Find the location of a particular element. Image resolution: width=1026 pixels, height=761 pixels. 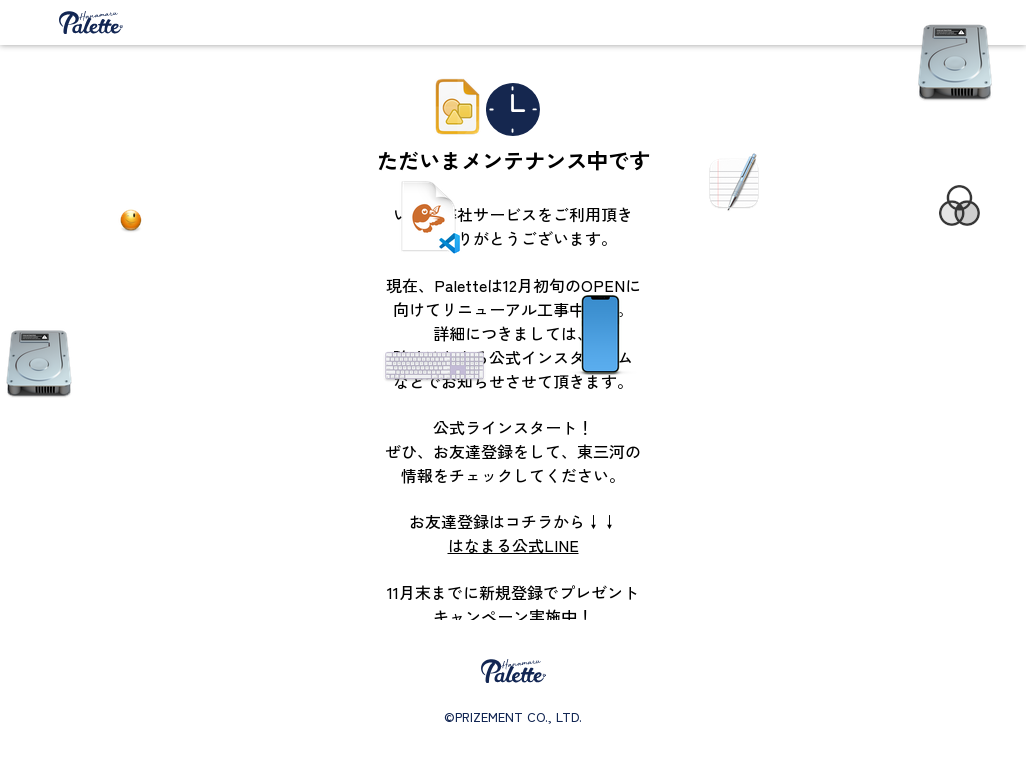

access color and display preferences is located at coordinates (959, 205).